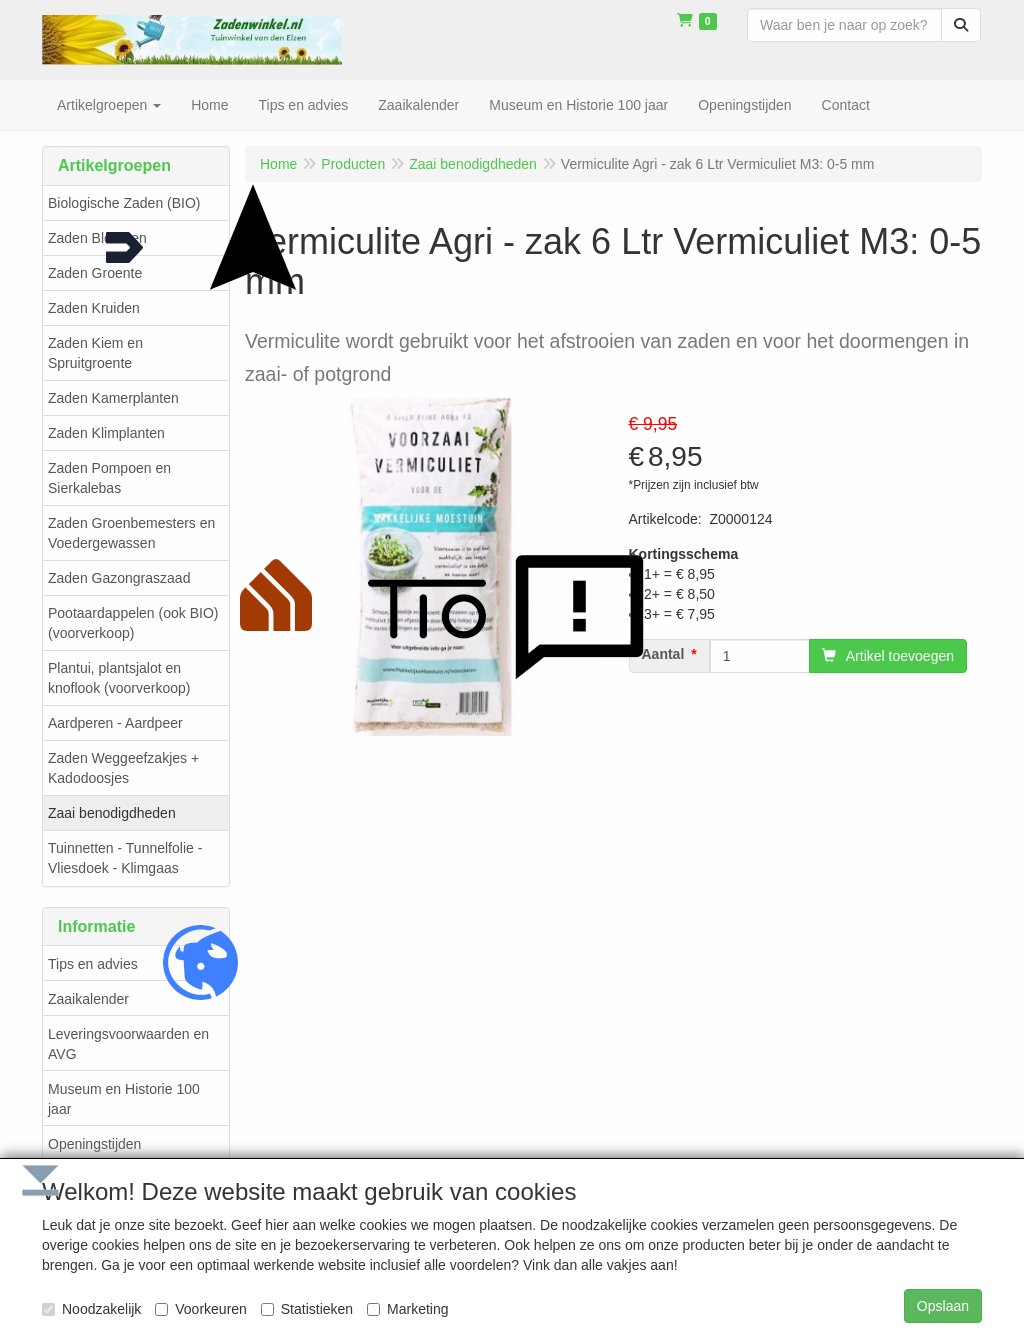 This screenshot has width=1024, height=1337. What do you see at coordinates (579, 612) in the screenshot?
I see `submit feedback or report an issue` at bounding box center [579, 612].